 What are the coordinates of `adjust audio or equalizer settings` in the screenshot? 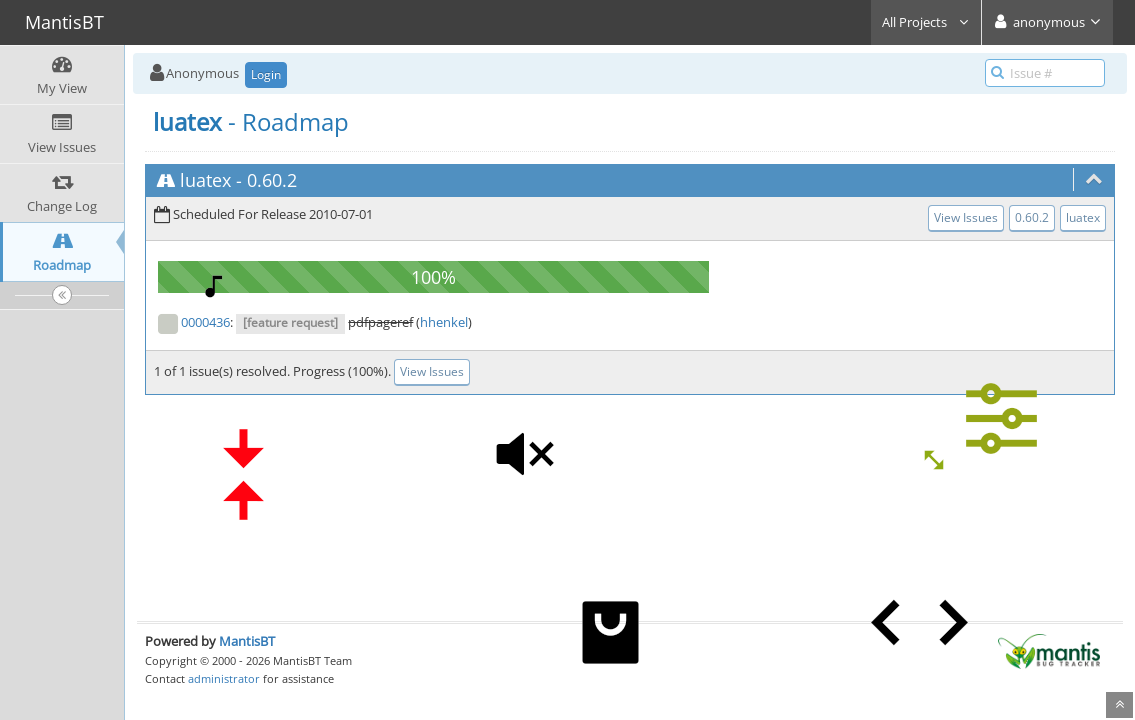 It's located at (1001, 418).